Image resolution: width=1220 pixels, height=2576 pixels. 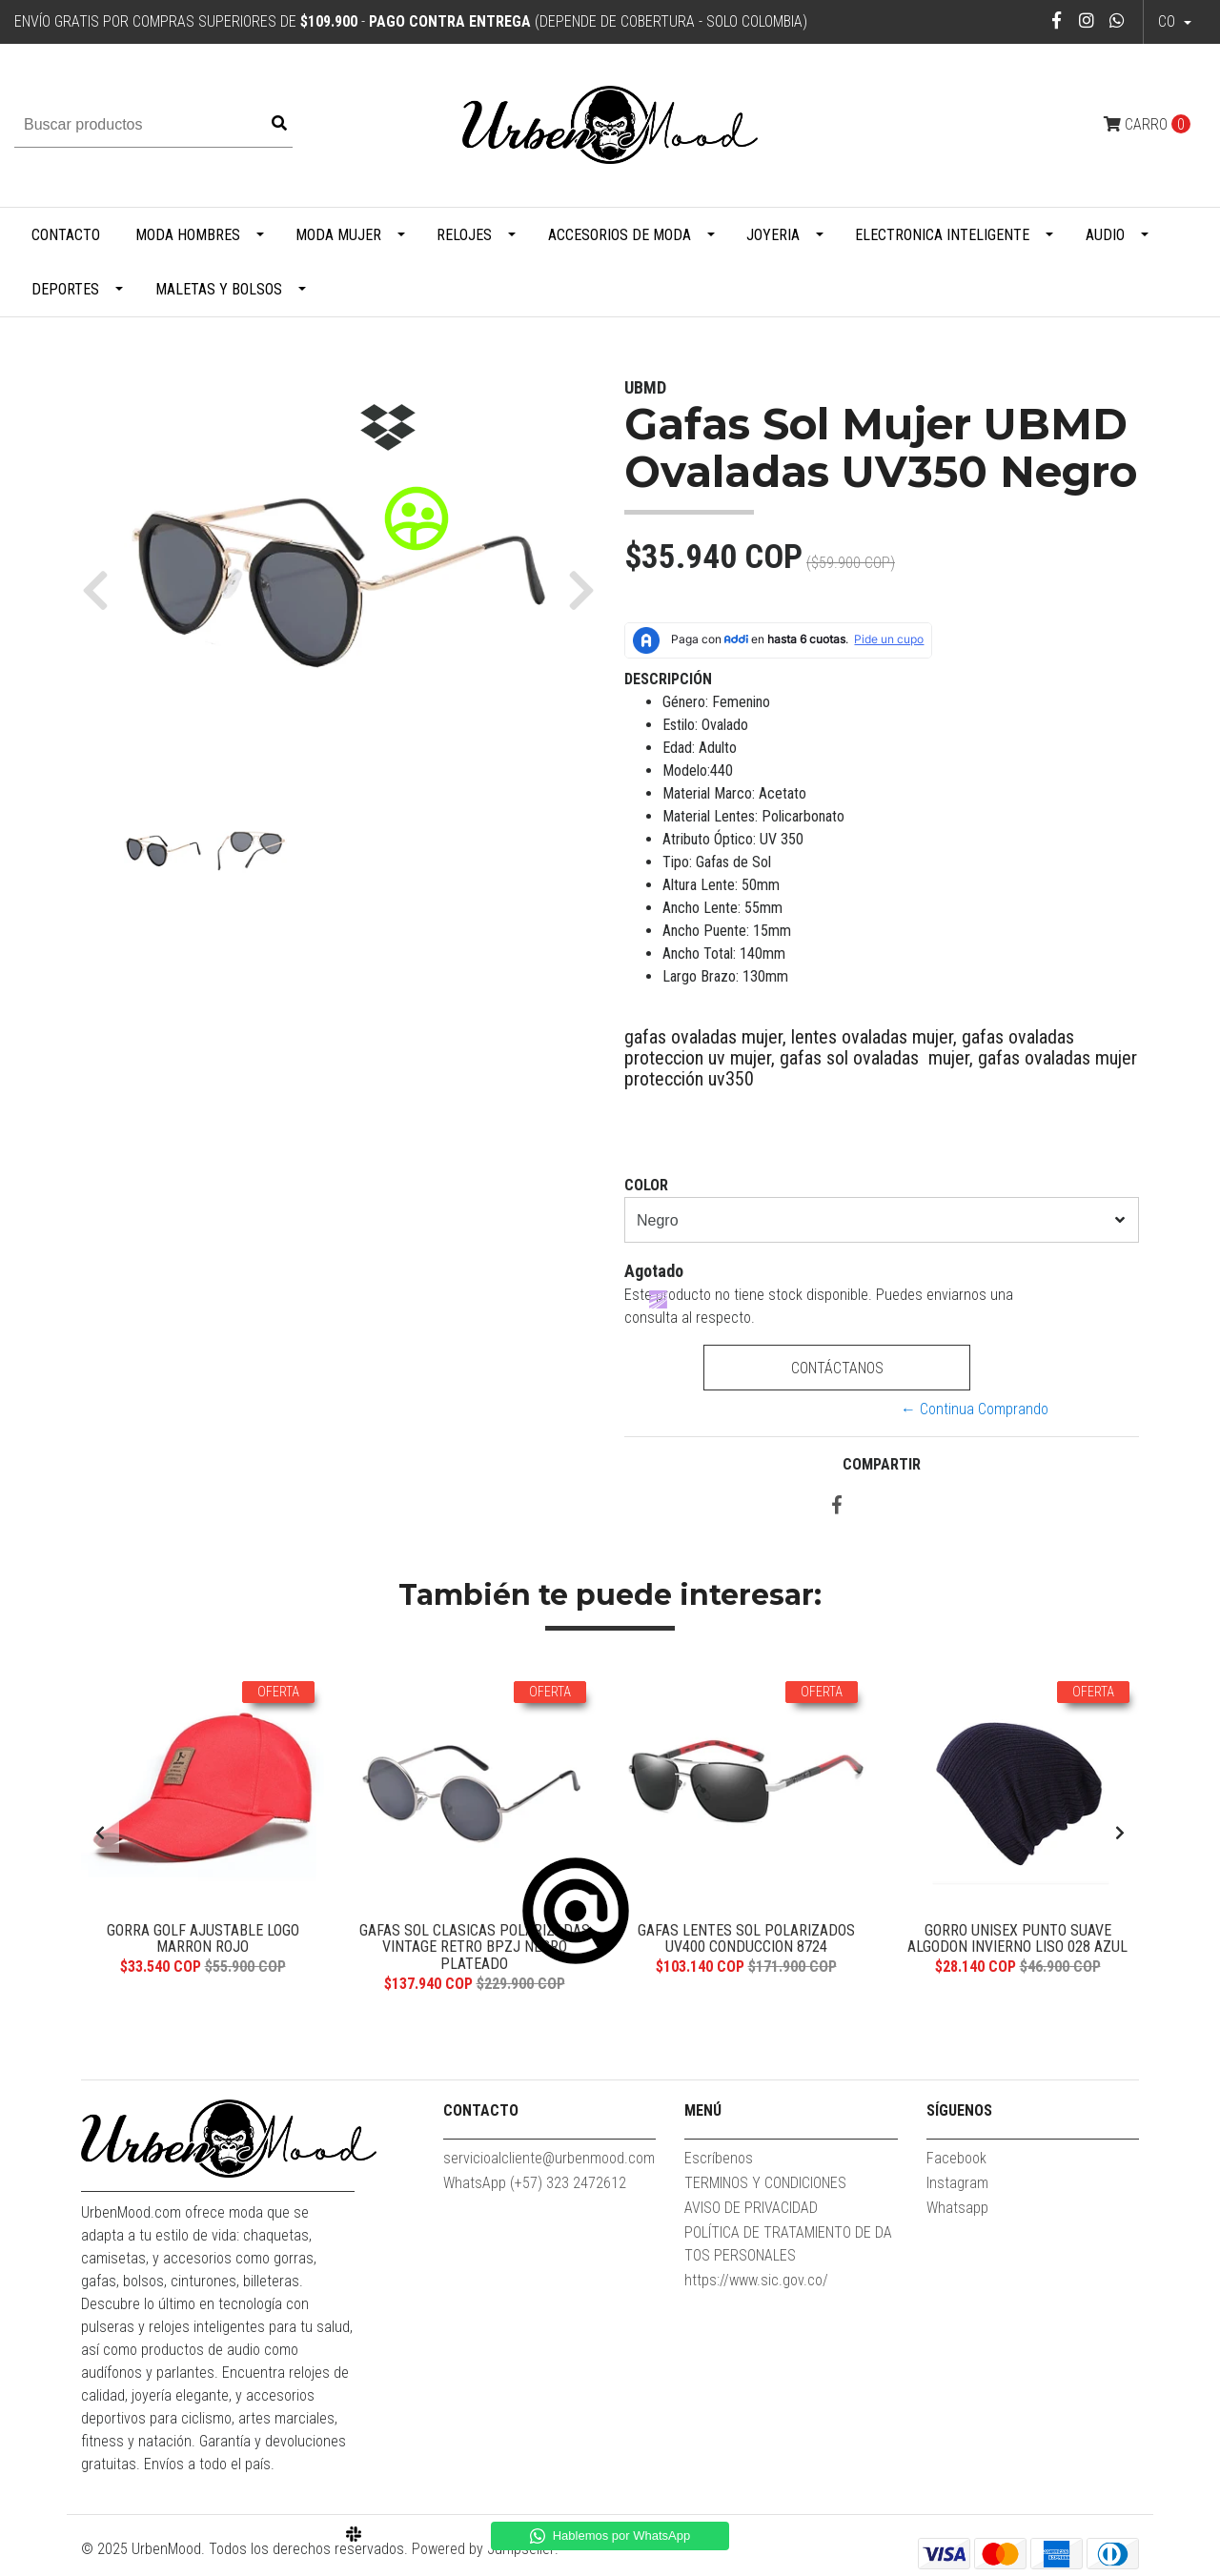 What do you see at coordinates (576, 1911) in the screenshot?
I see `compose a new email` at bounding box center [576, 1911].